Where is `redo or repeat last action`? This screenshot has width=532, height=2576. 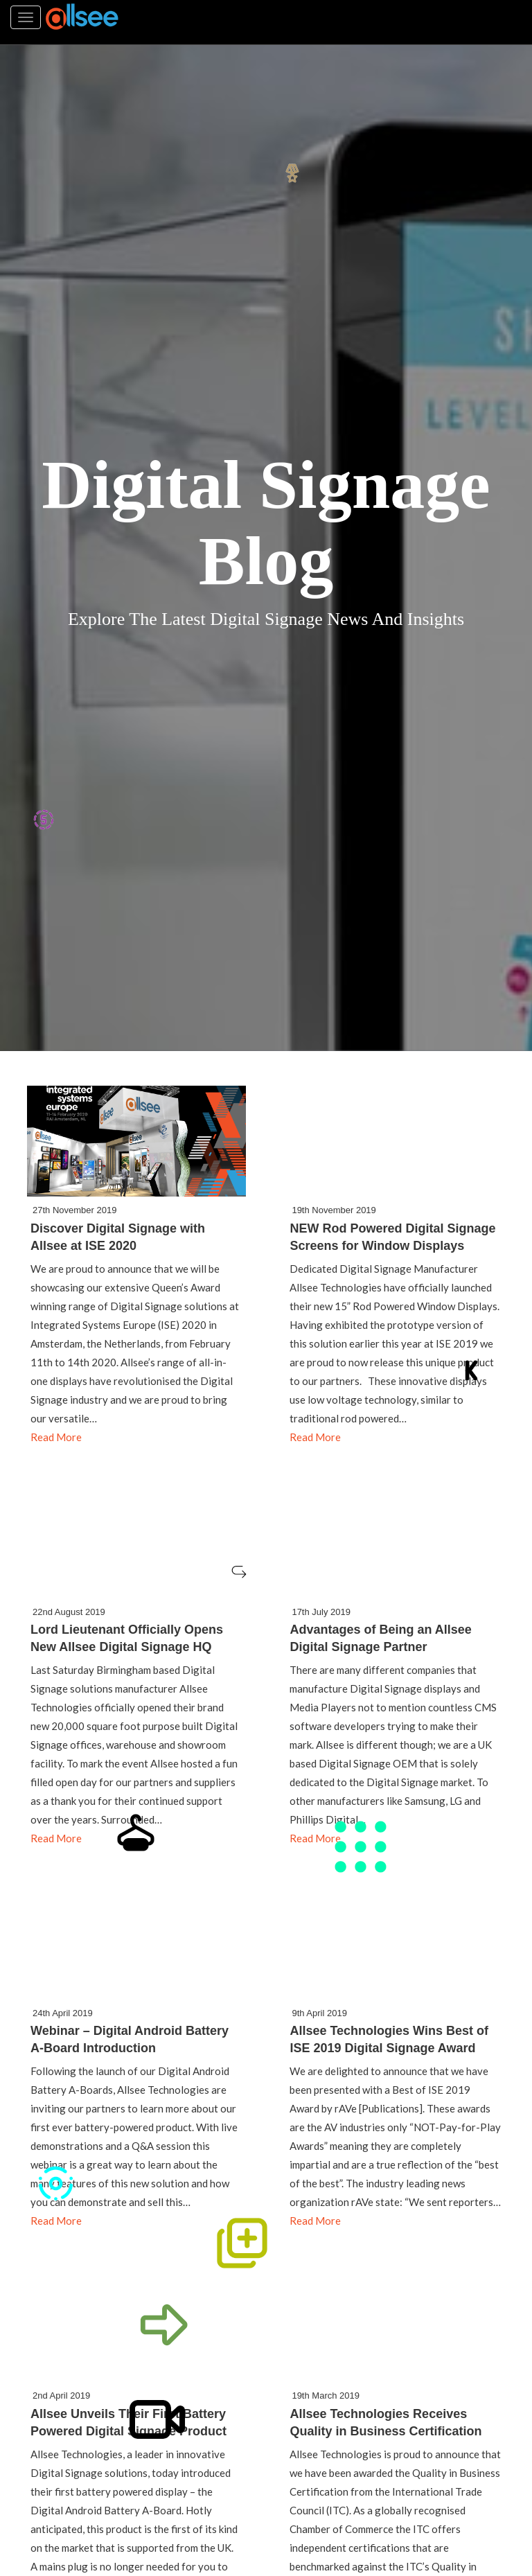
redo or repeat last action is located at coordinates (239, 1571).